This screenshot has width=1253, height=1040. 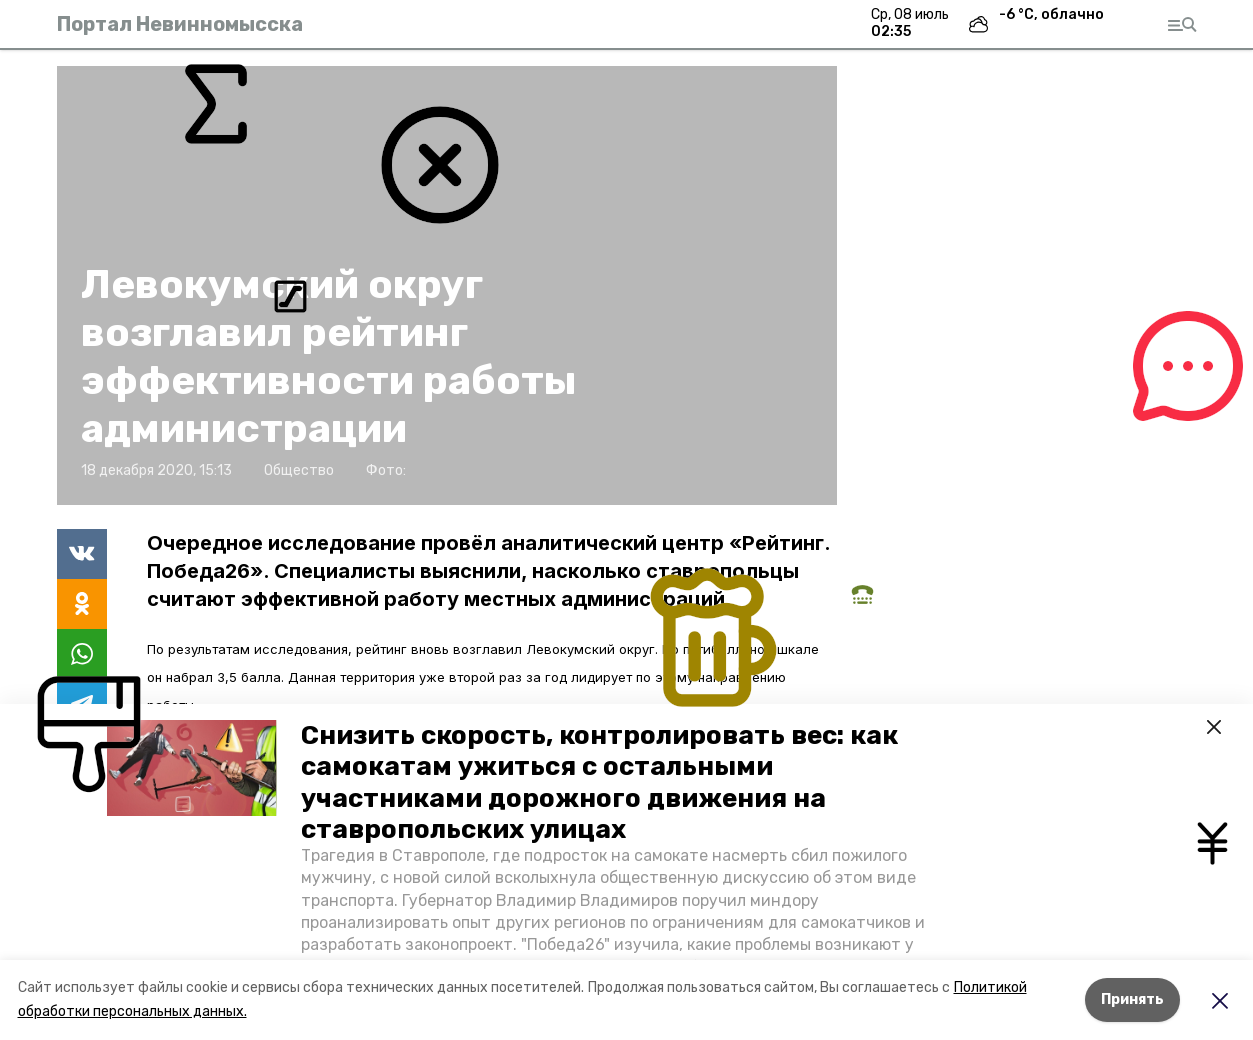 I want to click on browse nearby bars or breweries, so click(x=713, y=637).